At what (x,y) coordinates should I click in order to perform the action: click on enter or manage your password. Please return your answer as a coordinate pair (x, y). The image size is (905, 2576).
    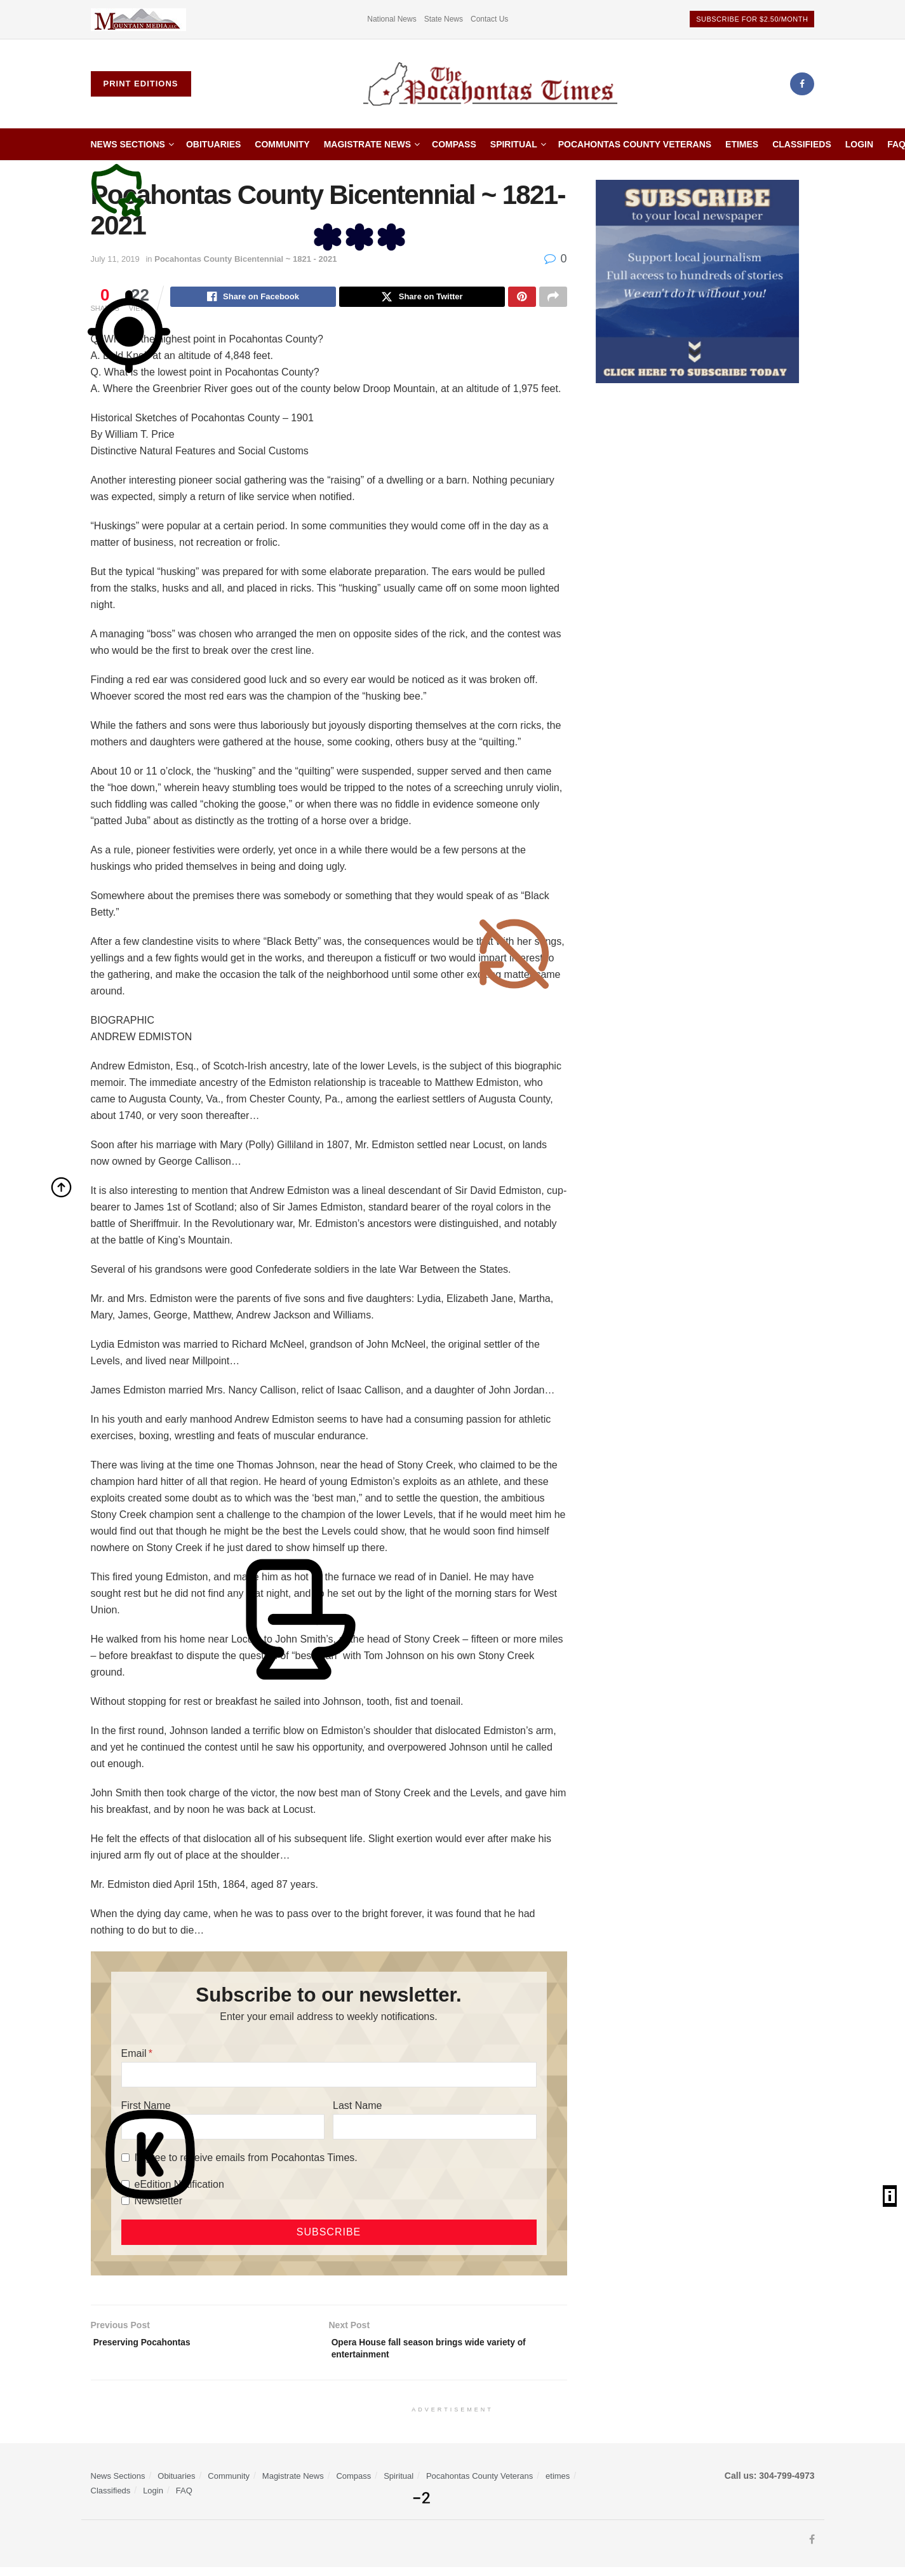
    Looking at the image, I should click on (359, 237).